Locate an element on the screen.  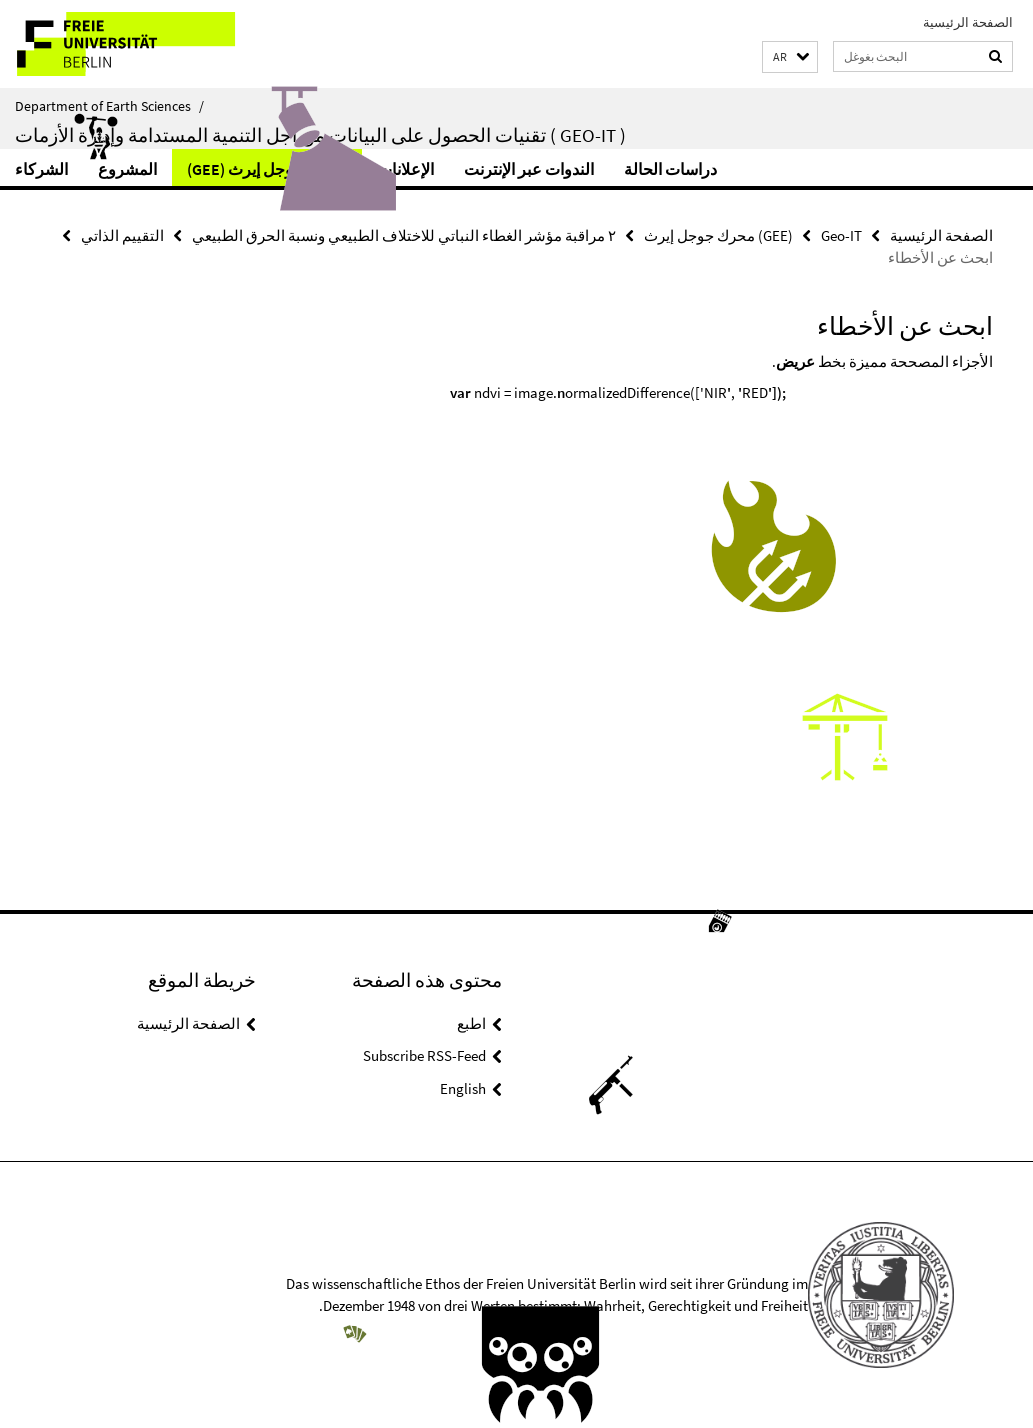
indicates construction or building in progress is located at coordinates (845, 737).